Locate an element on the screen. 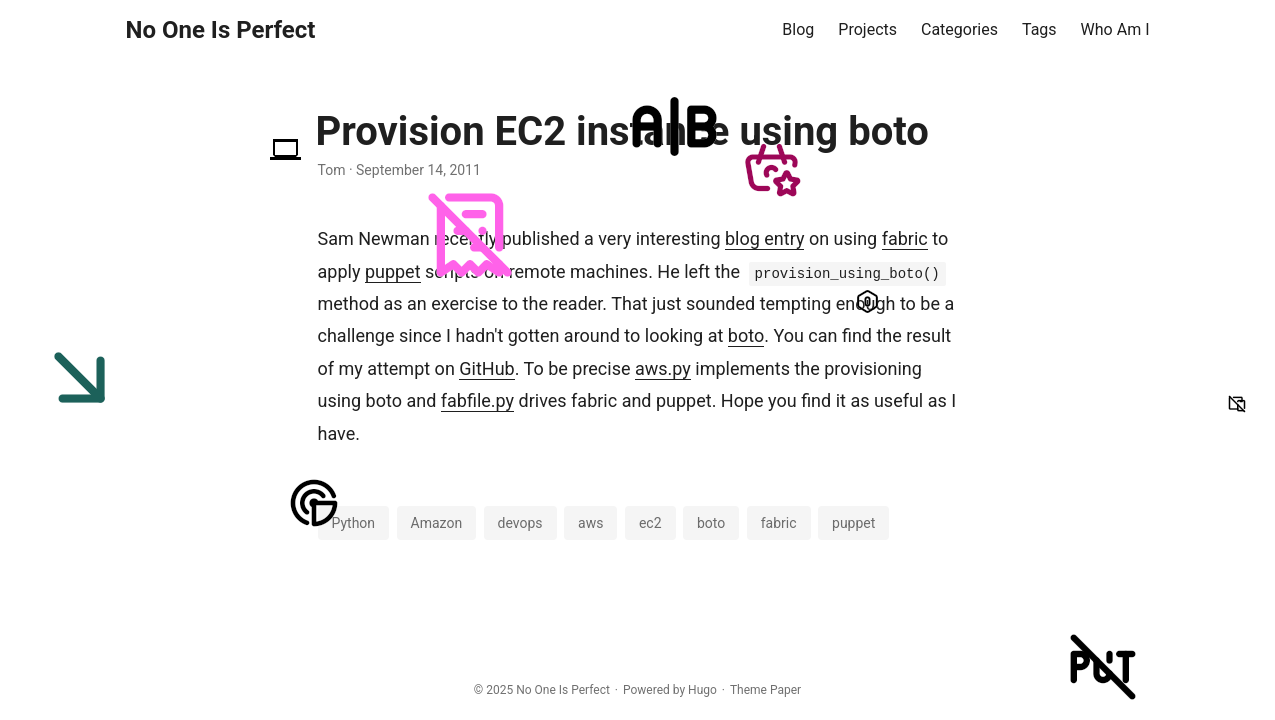  access laptop or computer settings is located at coordinates (285, 149).